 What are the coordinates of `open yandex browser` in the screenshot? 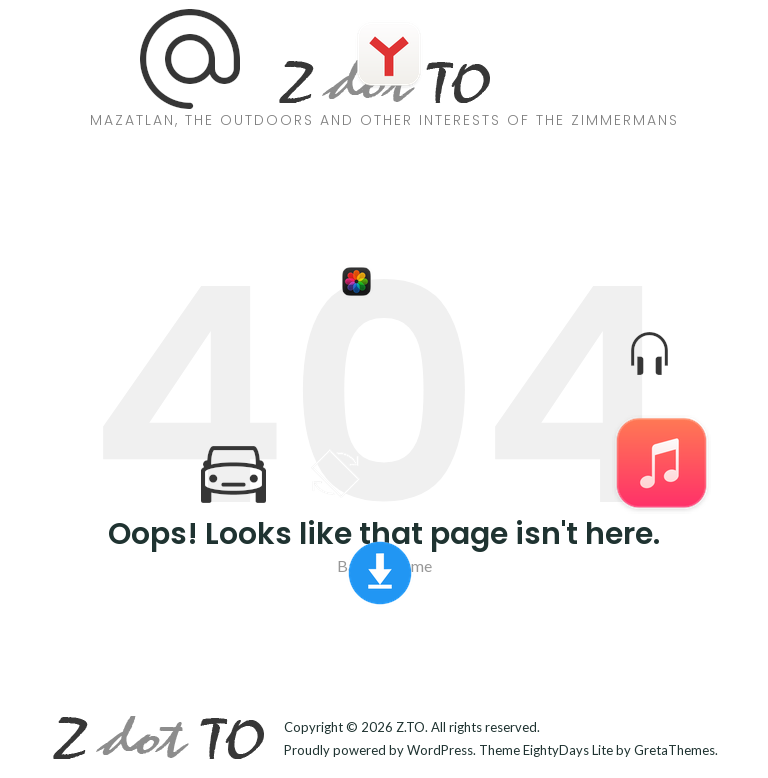 It's located at (389, 54).